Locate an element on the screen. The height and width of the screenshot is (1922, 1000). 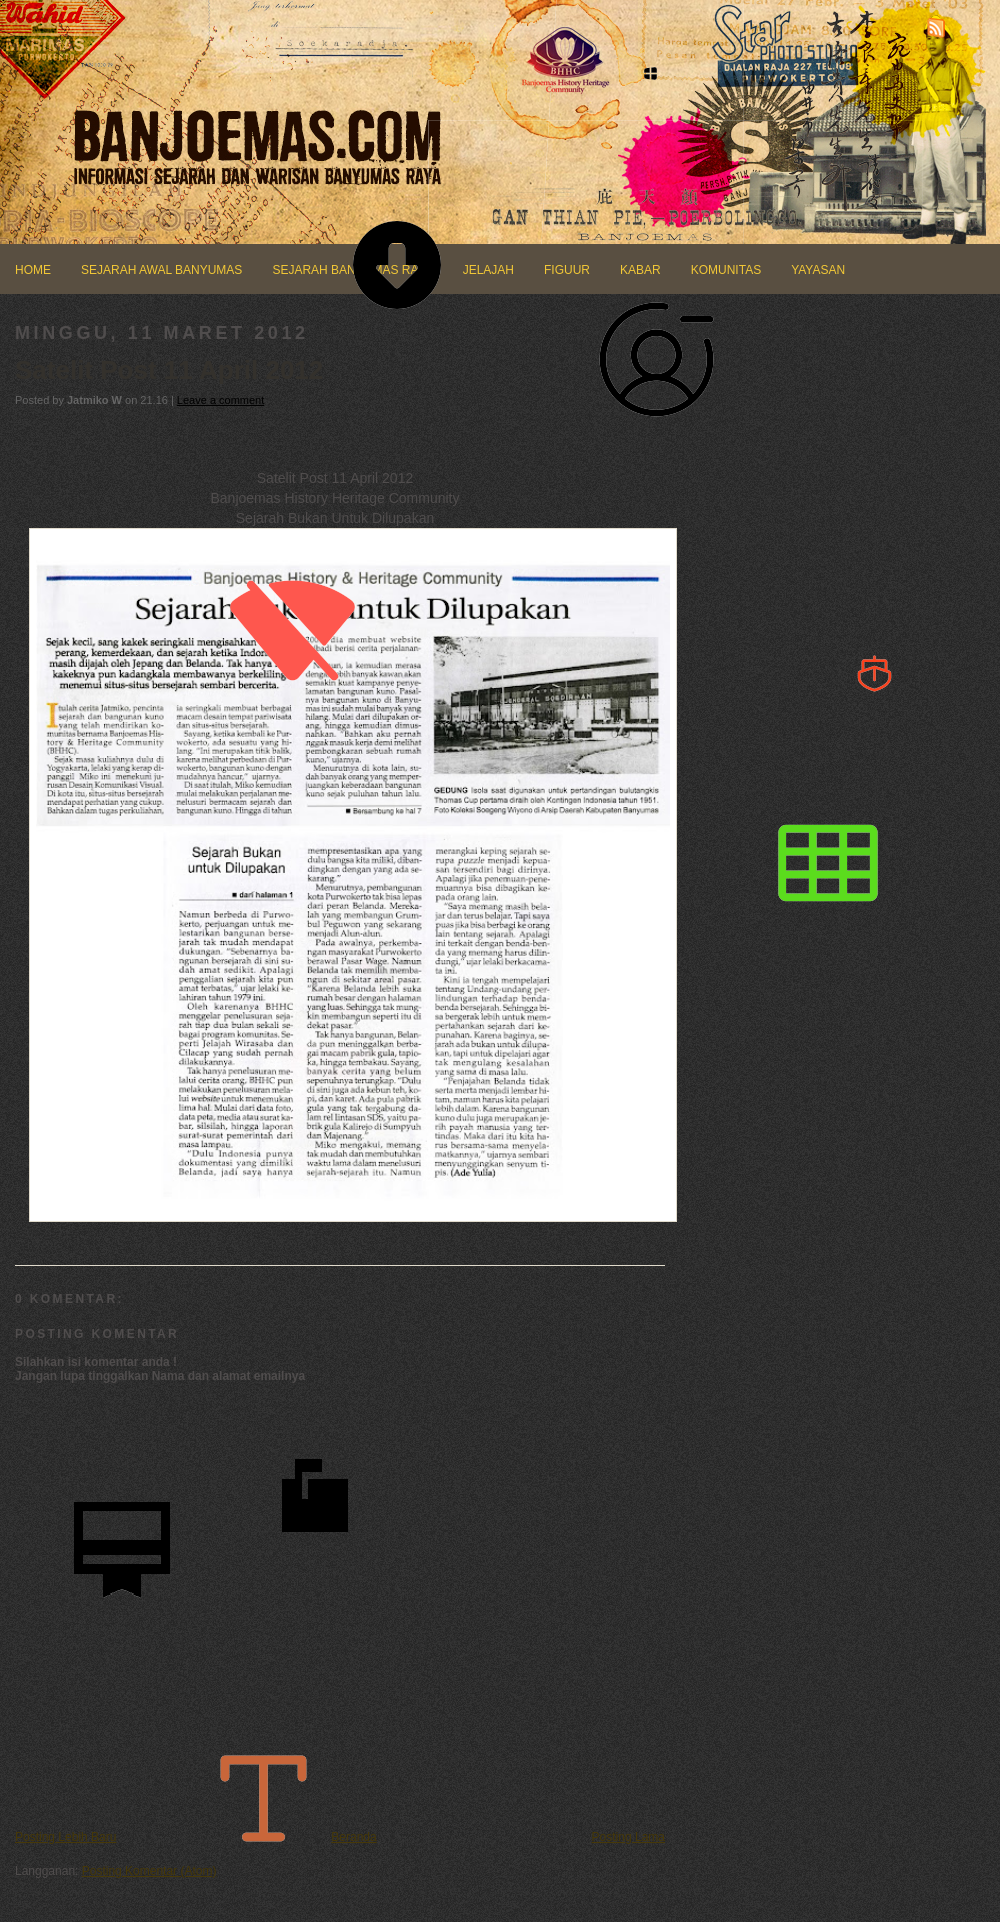
indicates unread mail in your mailbox is located at coordinates (315, 1499).